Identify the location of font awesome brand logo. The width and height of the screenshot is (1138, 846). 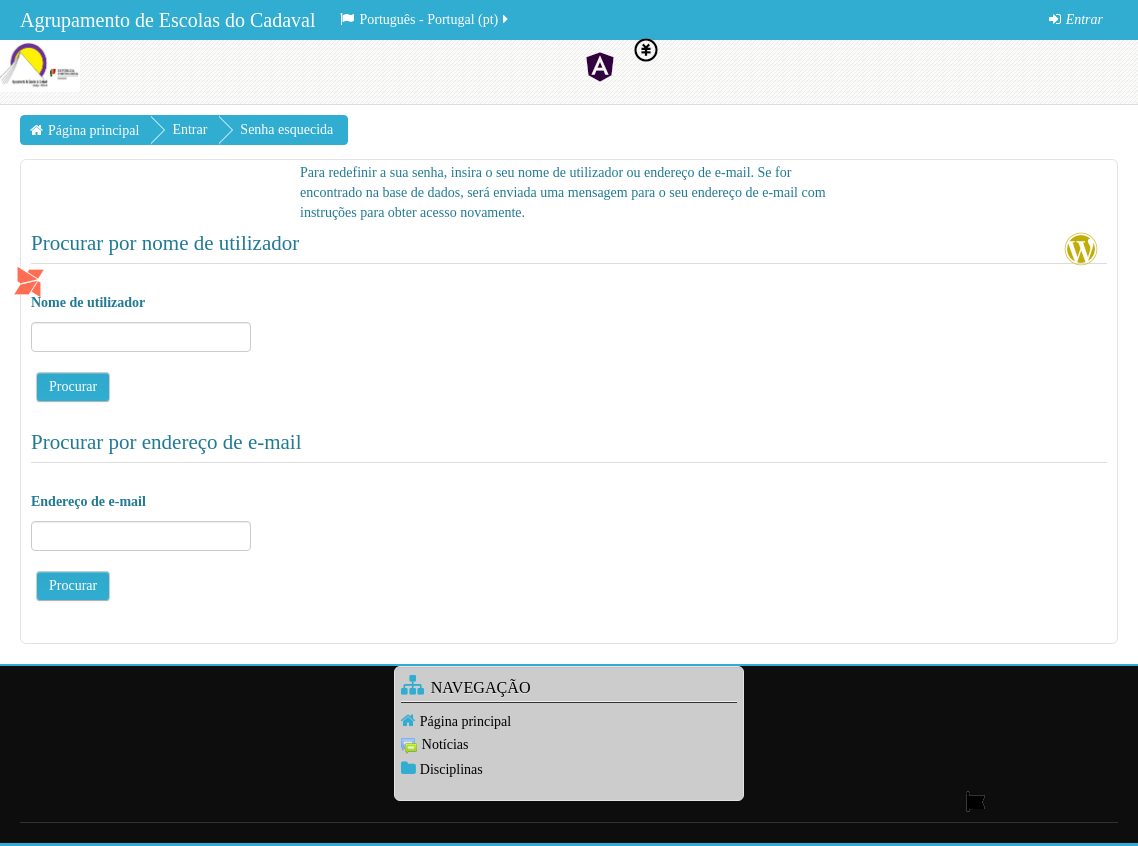
(975, 801).